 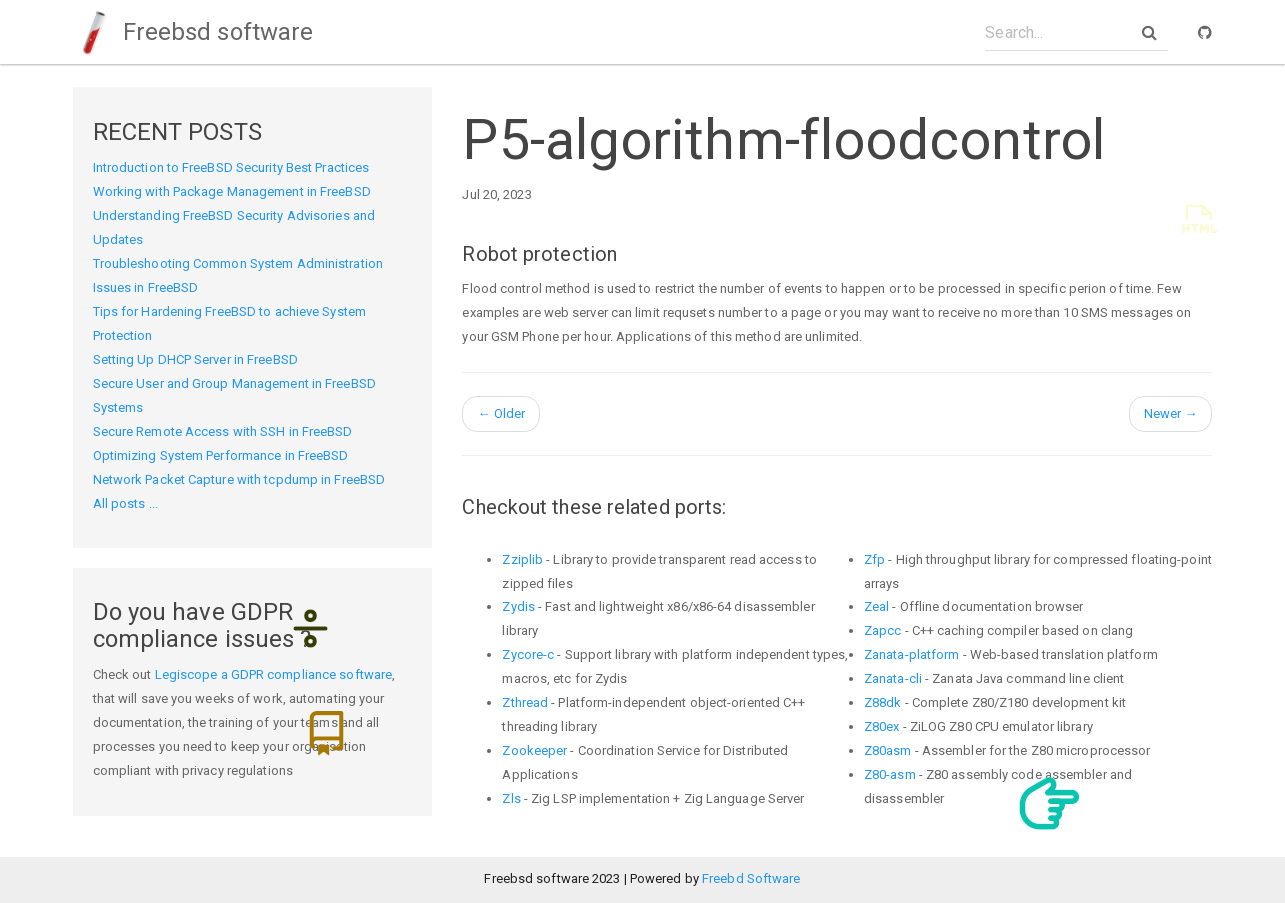 I want to click on navigate to the next item or step, so click(x=1048, y=804).